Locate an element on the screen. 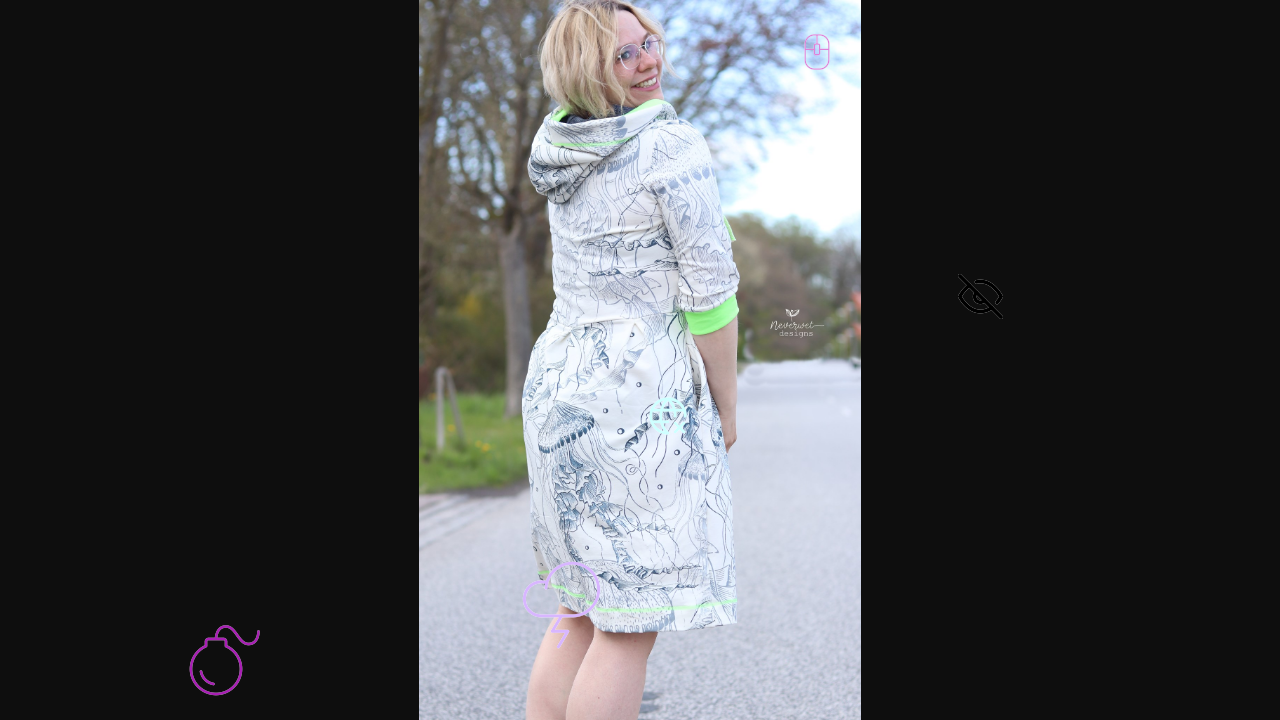 Image resolution: width=1280 pixels, height=720 pixels. no internet connection is located at coordinates (668, 416).